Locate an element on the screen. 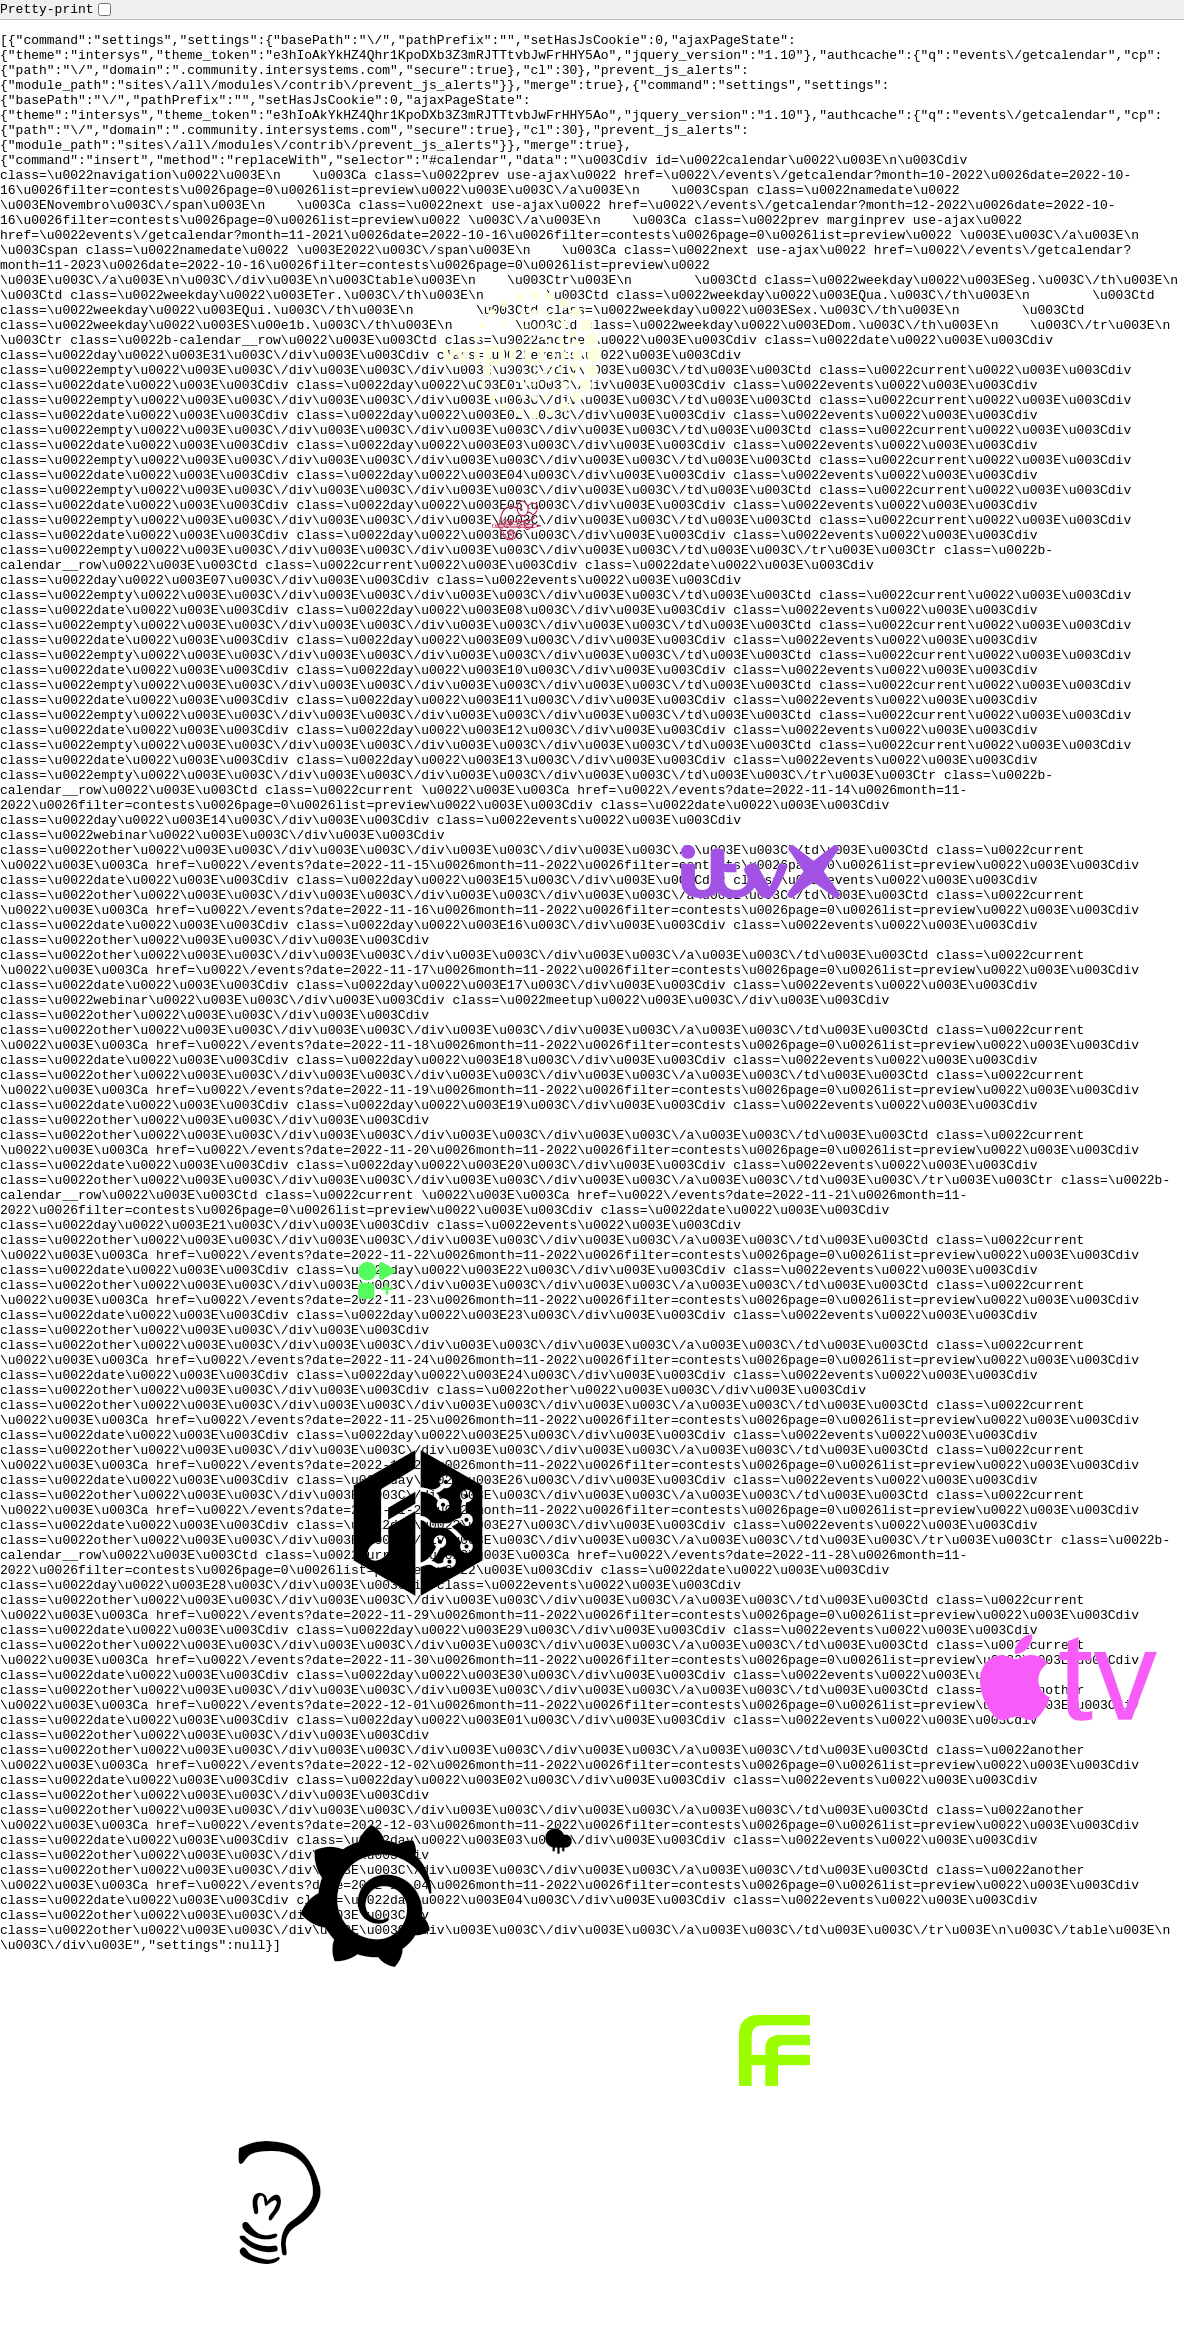  open the flathub app store is located at coordinates (376, 1280).